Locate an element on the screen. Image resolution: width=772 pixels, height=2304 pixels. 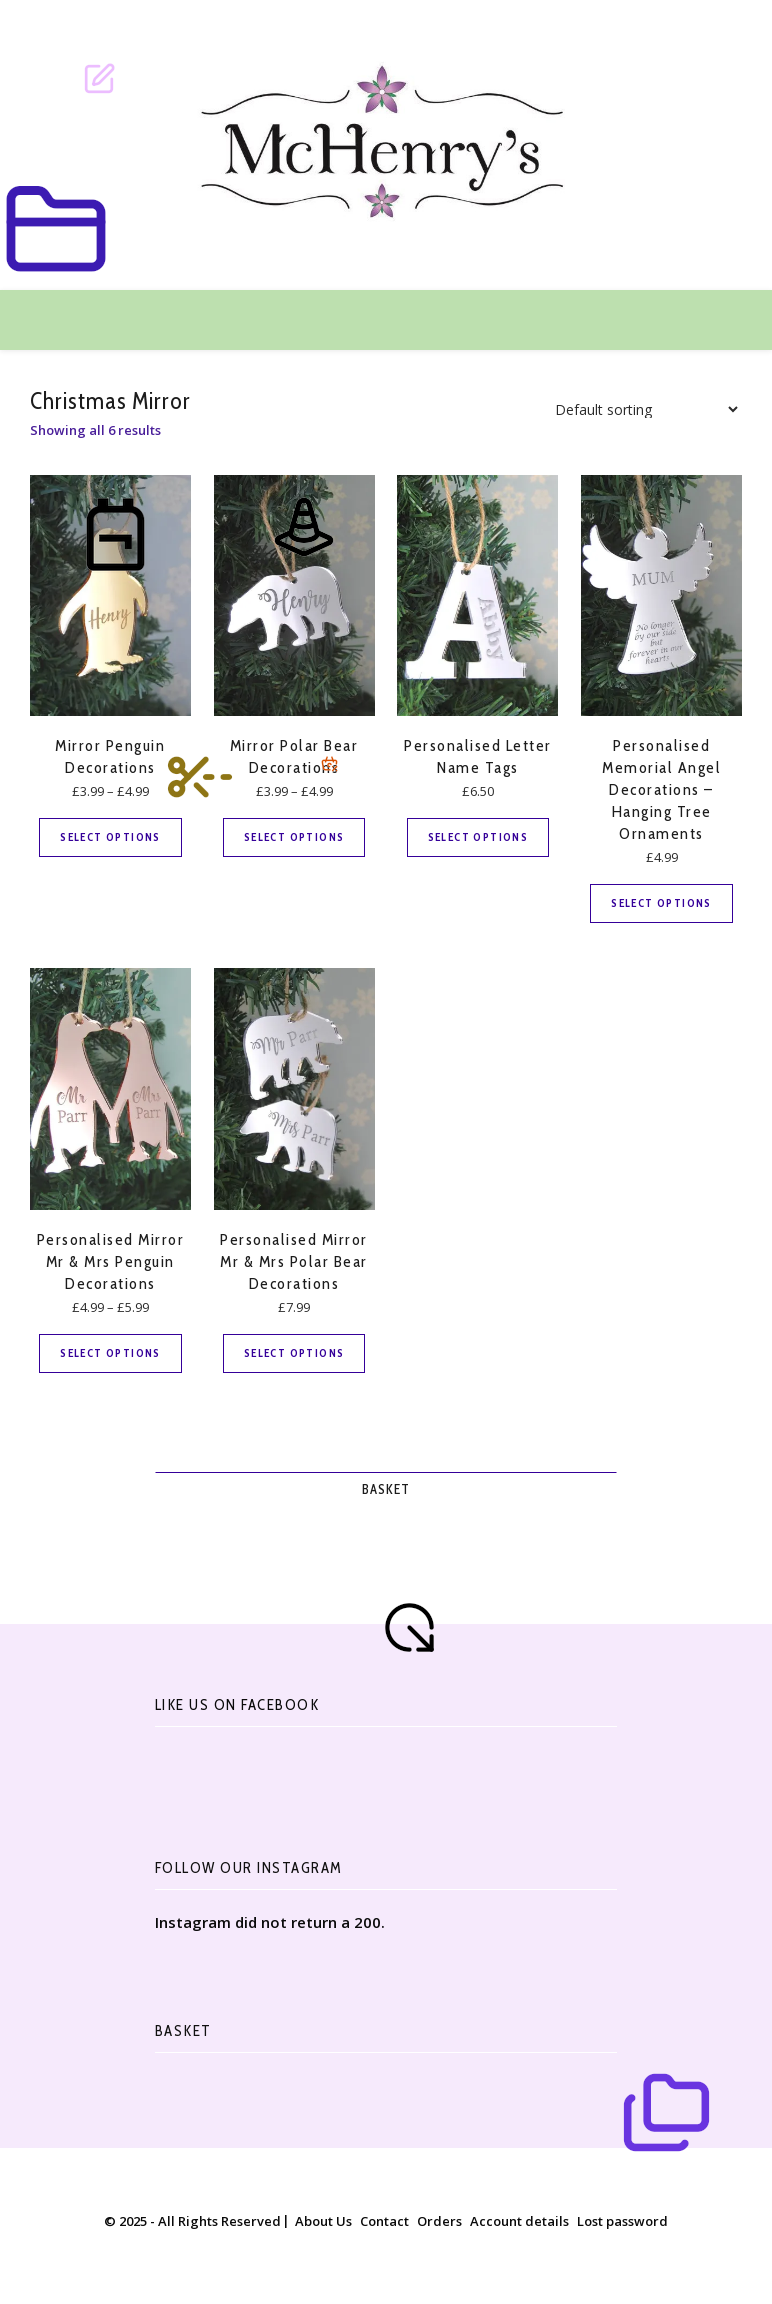
compose a new post or message is located at coordinates (99, 79).